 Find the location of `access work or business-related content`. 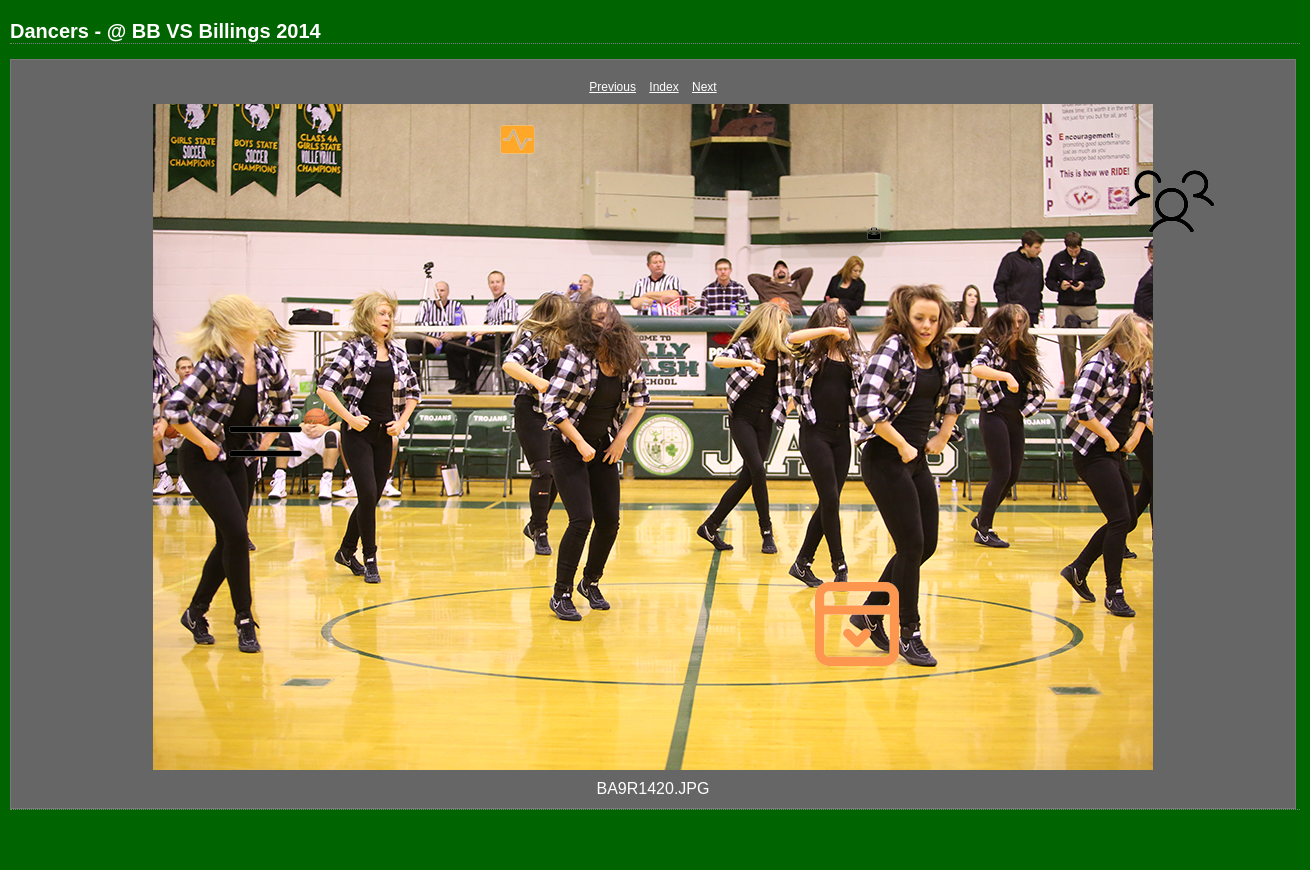

access work or business-related content is located at coordinates (874, 234).